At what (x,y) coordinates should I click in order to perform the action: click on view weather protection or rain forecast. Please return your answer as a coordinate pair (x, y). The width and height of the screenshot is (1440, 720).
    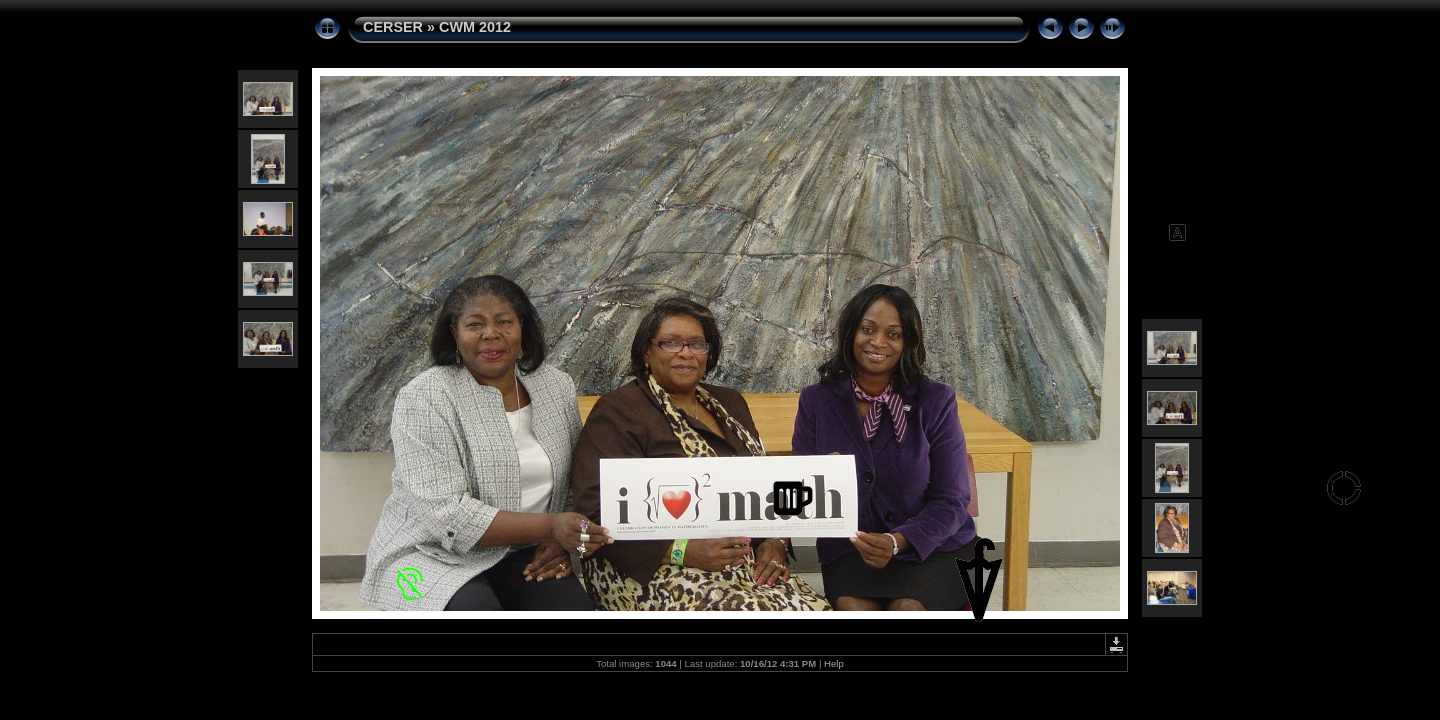
    Looking at the image, I should click on (979, 582).